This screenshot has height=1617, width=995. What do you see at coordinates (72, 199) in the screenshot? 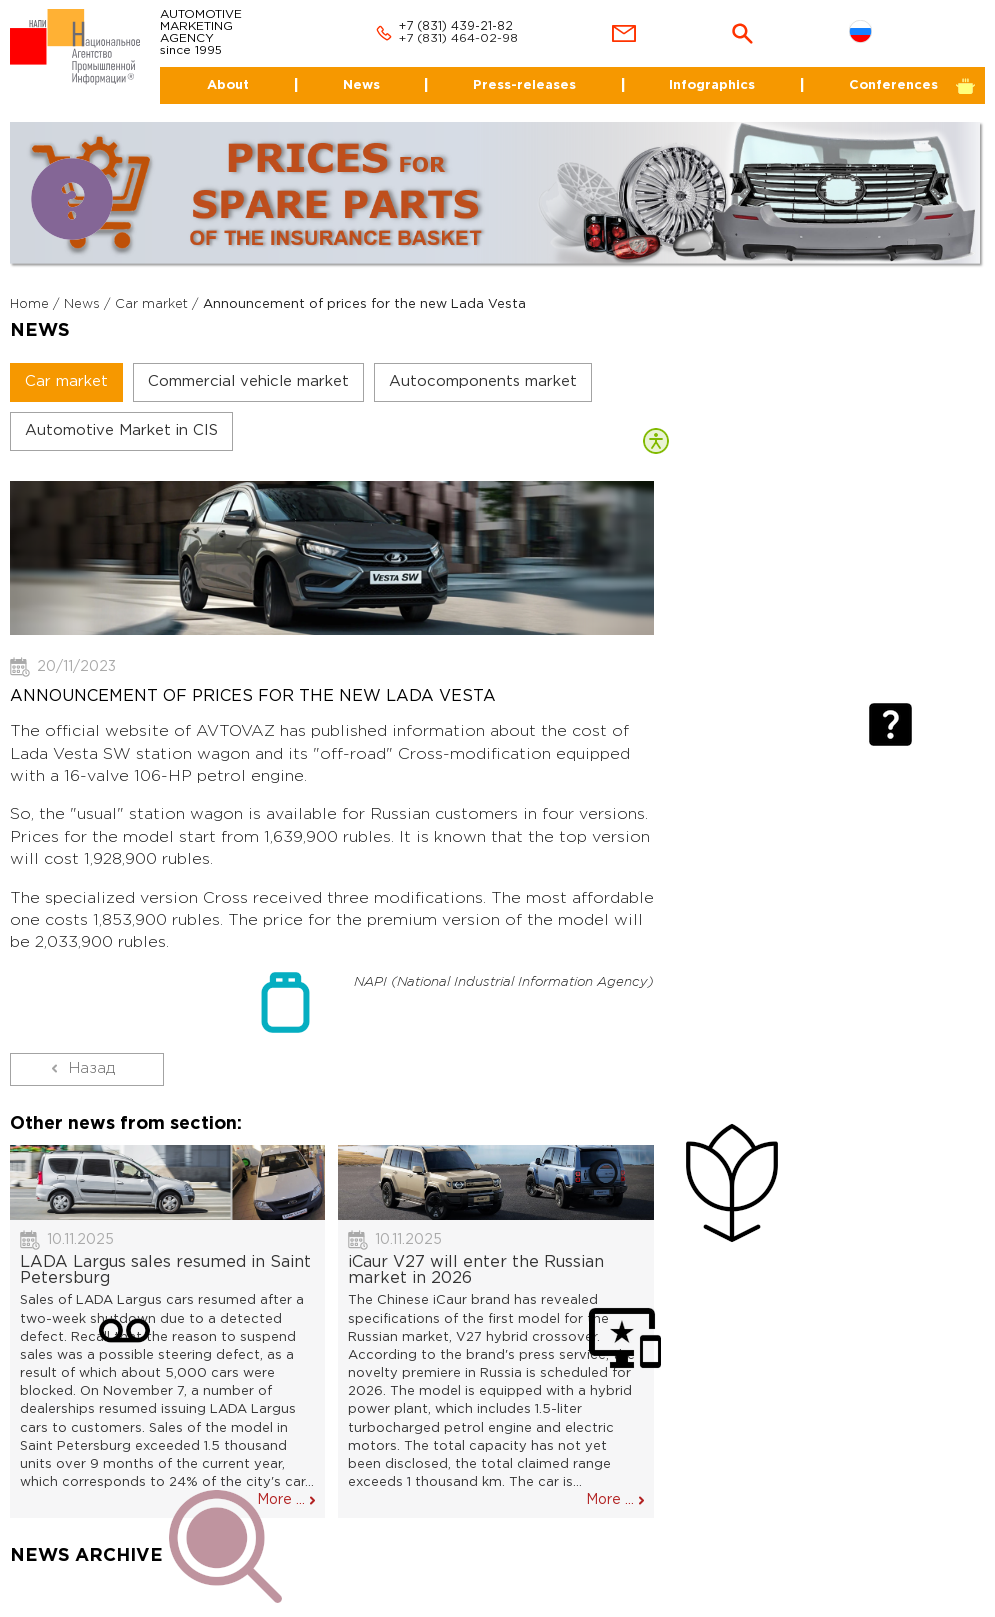
I see `access help or support information` at bounding box center [72, 199].